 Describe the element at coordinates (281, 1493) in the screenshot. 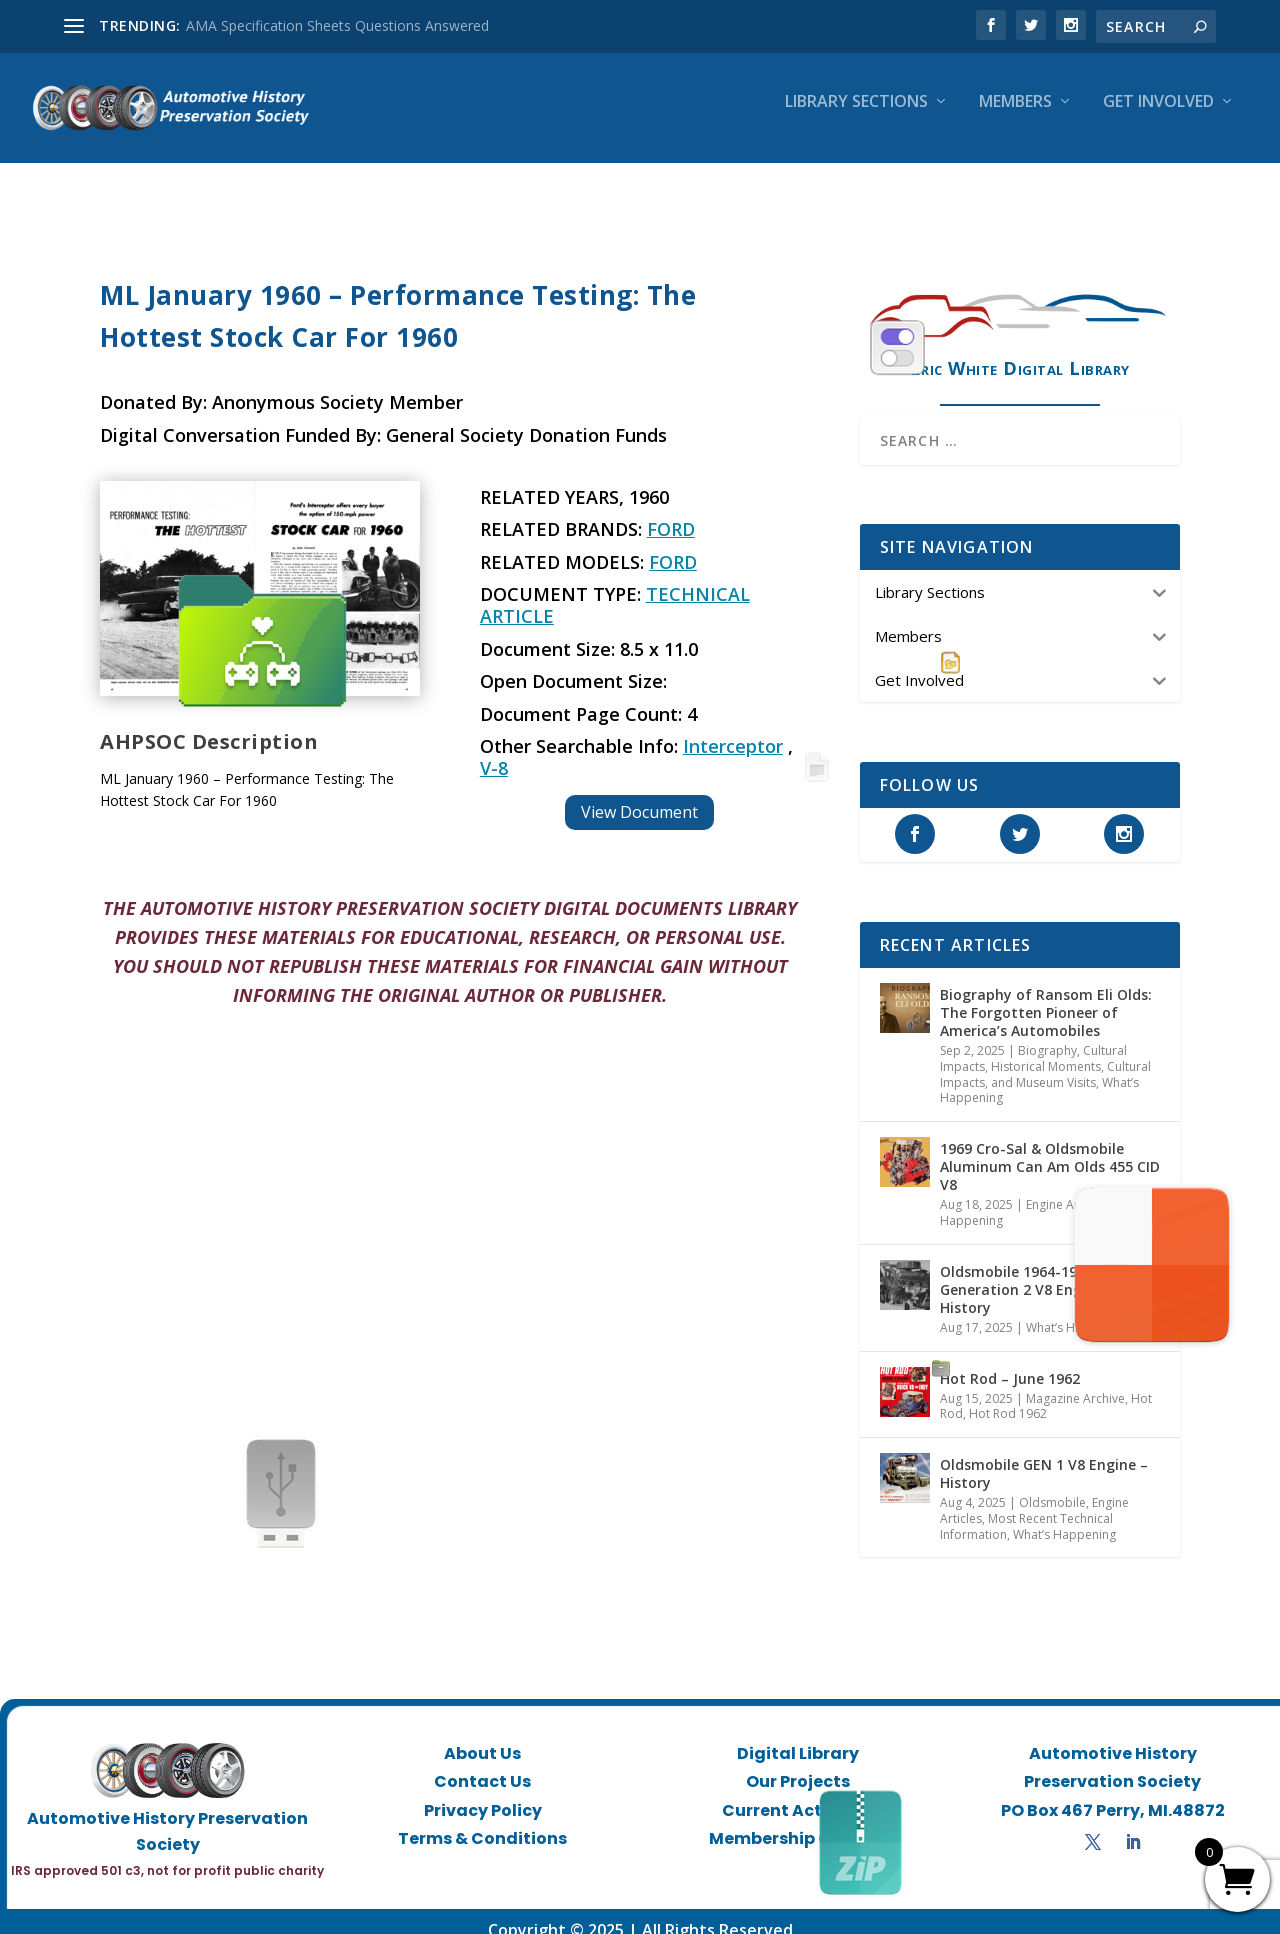

I see `removable USB storage device` at that location.